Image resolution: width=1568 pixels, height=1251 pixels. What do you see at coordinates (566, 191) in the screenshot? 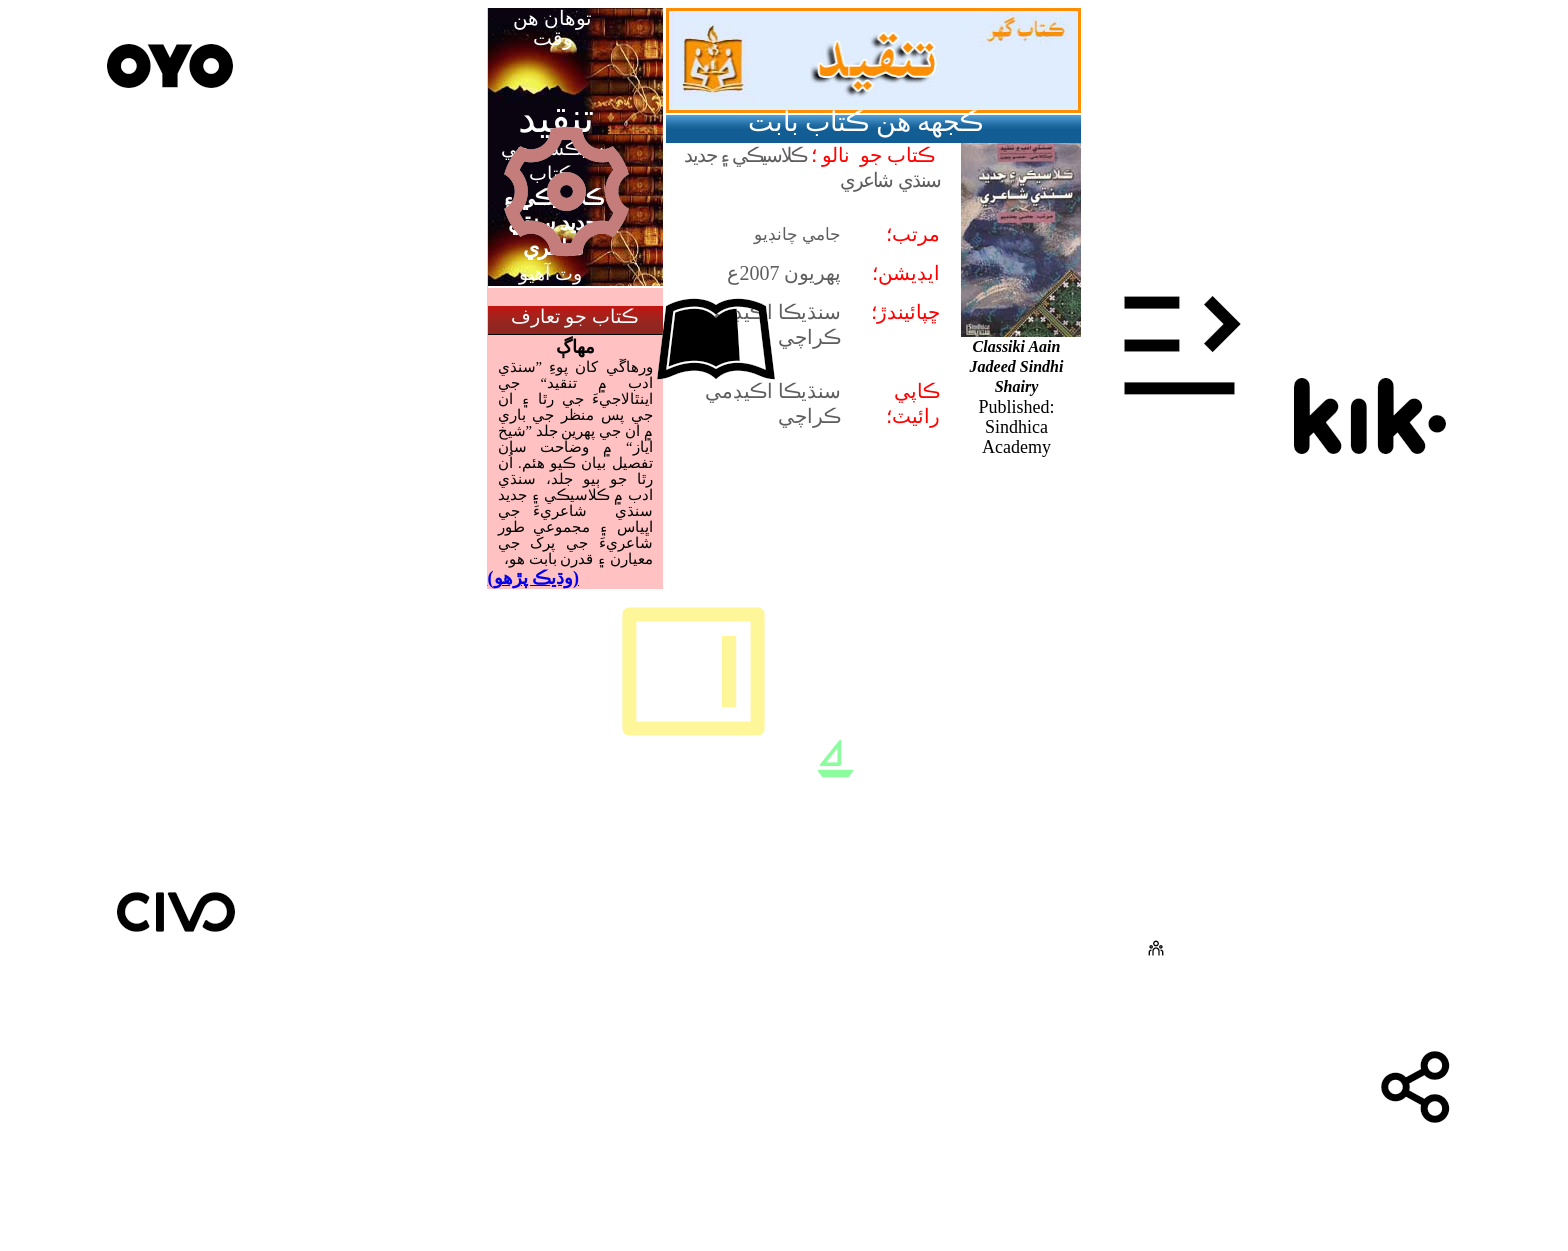
I see `access settings or preferences` at bounding box center [566, 191].